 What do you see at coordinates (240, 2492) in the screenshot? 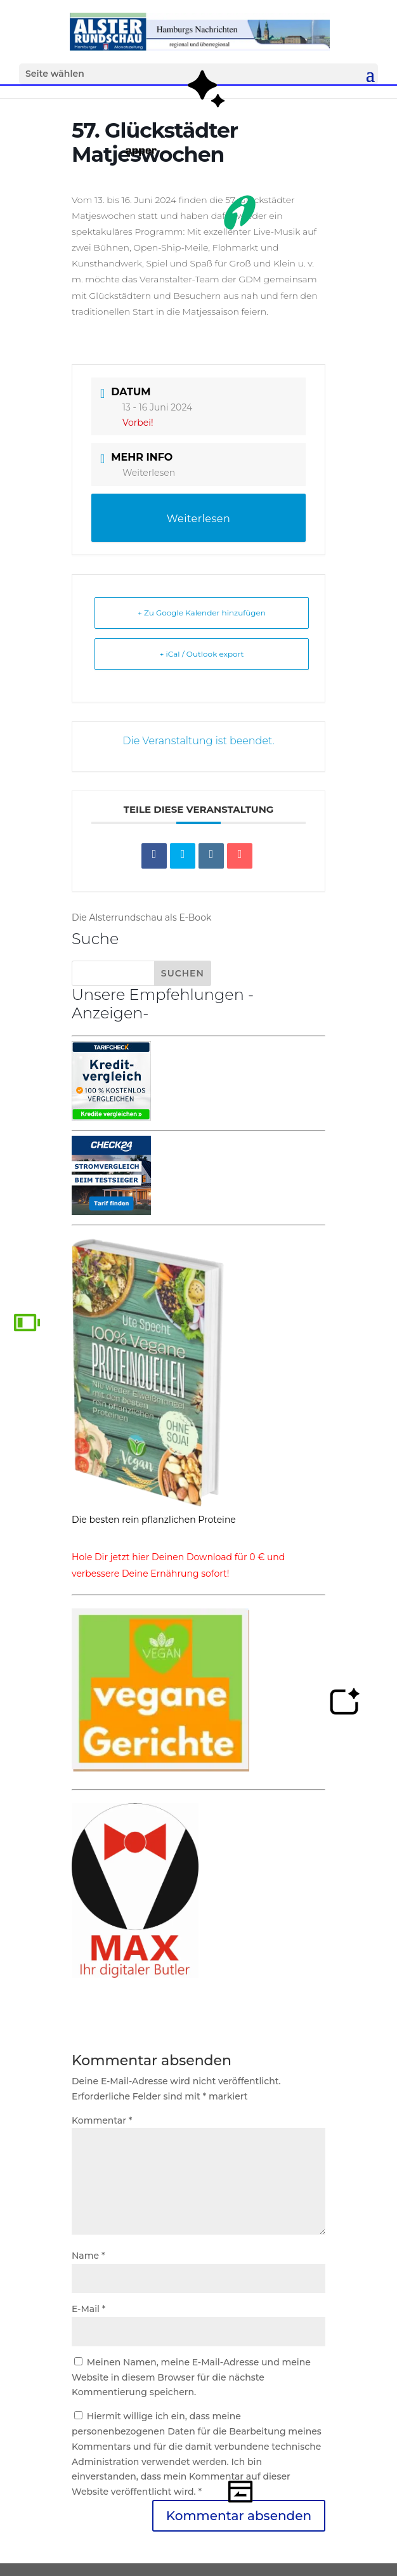
I see `request a refund for a purchase` at bounding box center [240, 2492].